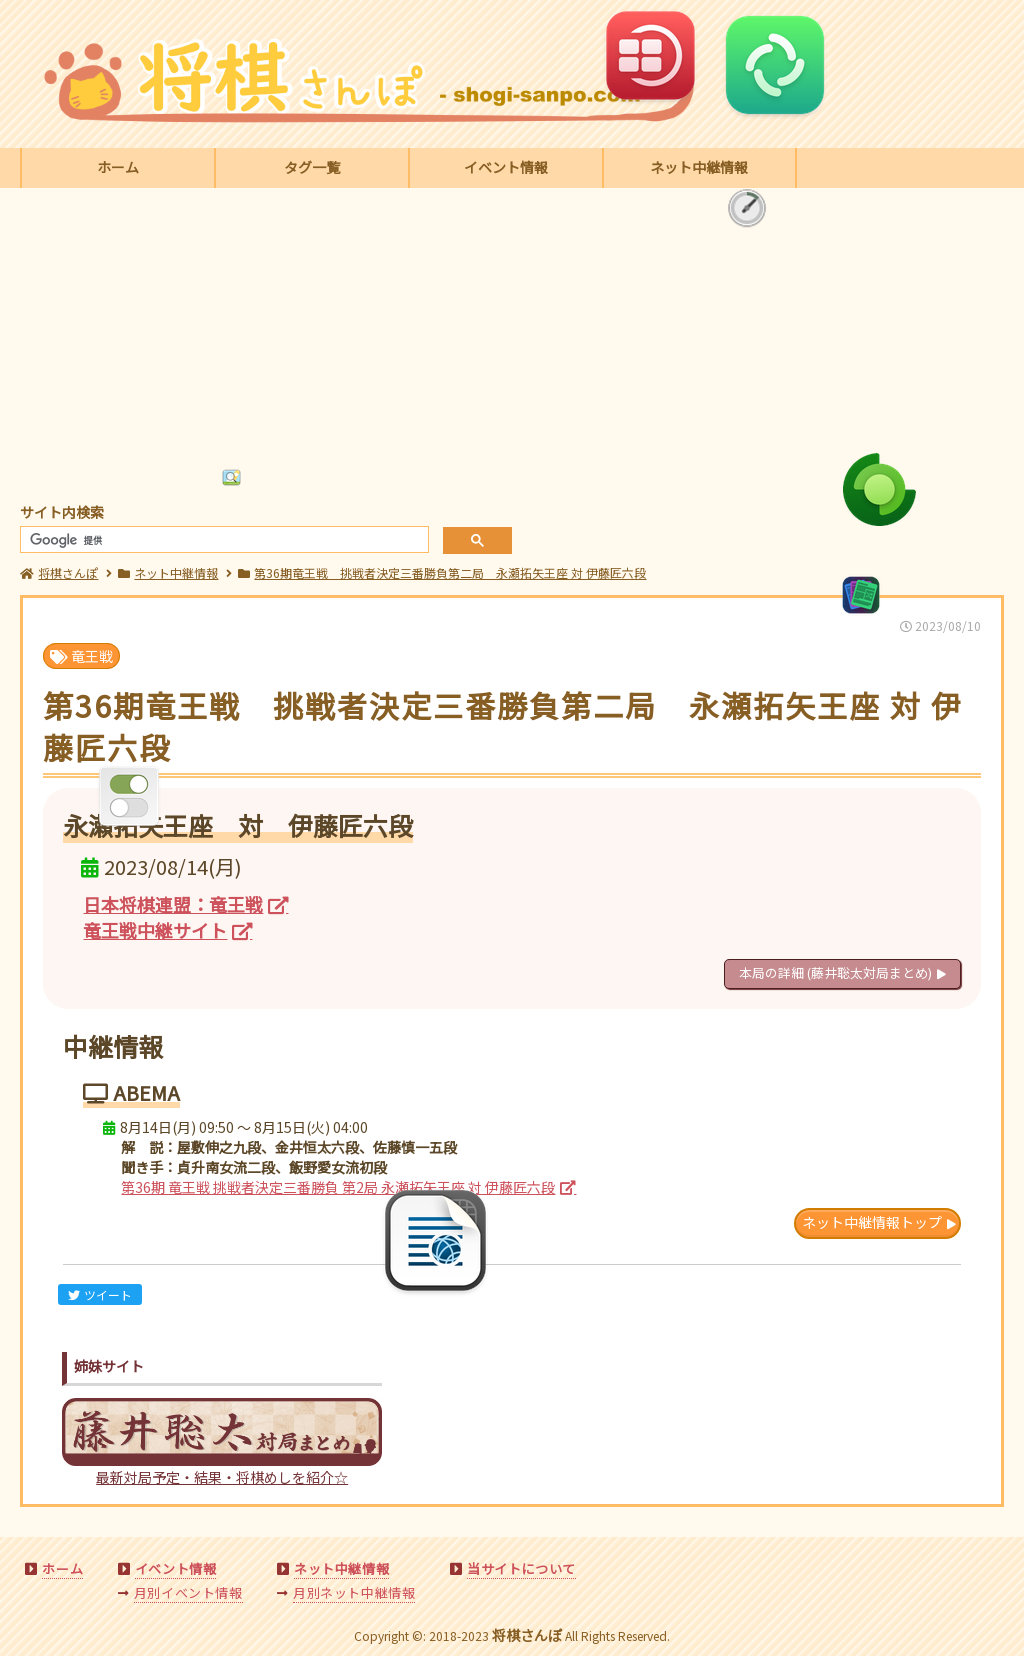  What do you see at coordinates (650, 55) in the screenshot?
I see `open budgie desktop window previews app` at bounding box center [650, 55].